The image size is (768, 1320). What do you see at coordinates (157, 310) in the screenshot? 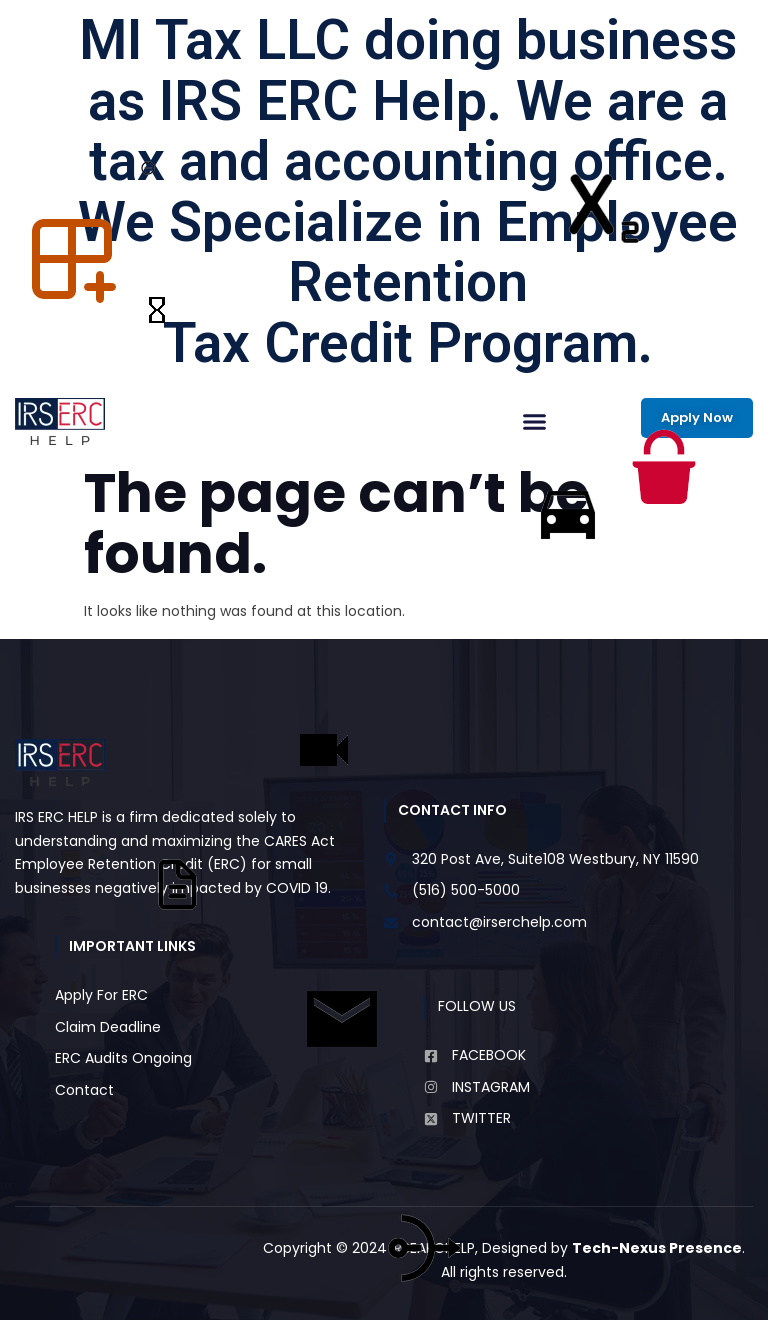
I see `indicates a process is loading or in progress` at bounding box center [157, 310].